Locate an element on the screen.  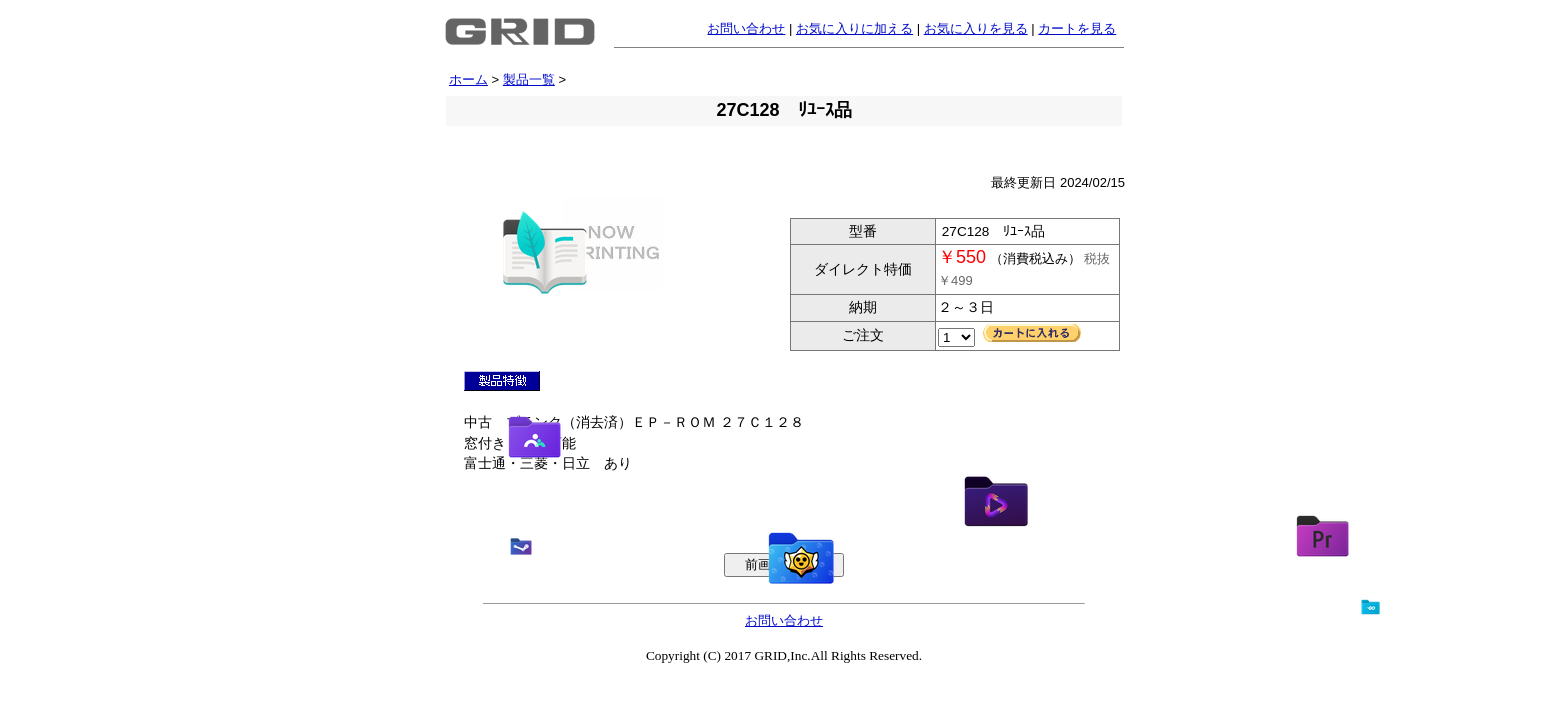
open brawl stars game files folder is located at coordinates (801, 560).